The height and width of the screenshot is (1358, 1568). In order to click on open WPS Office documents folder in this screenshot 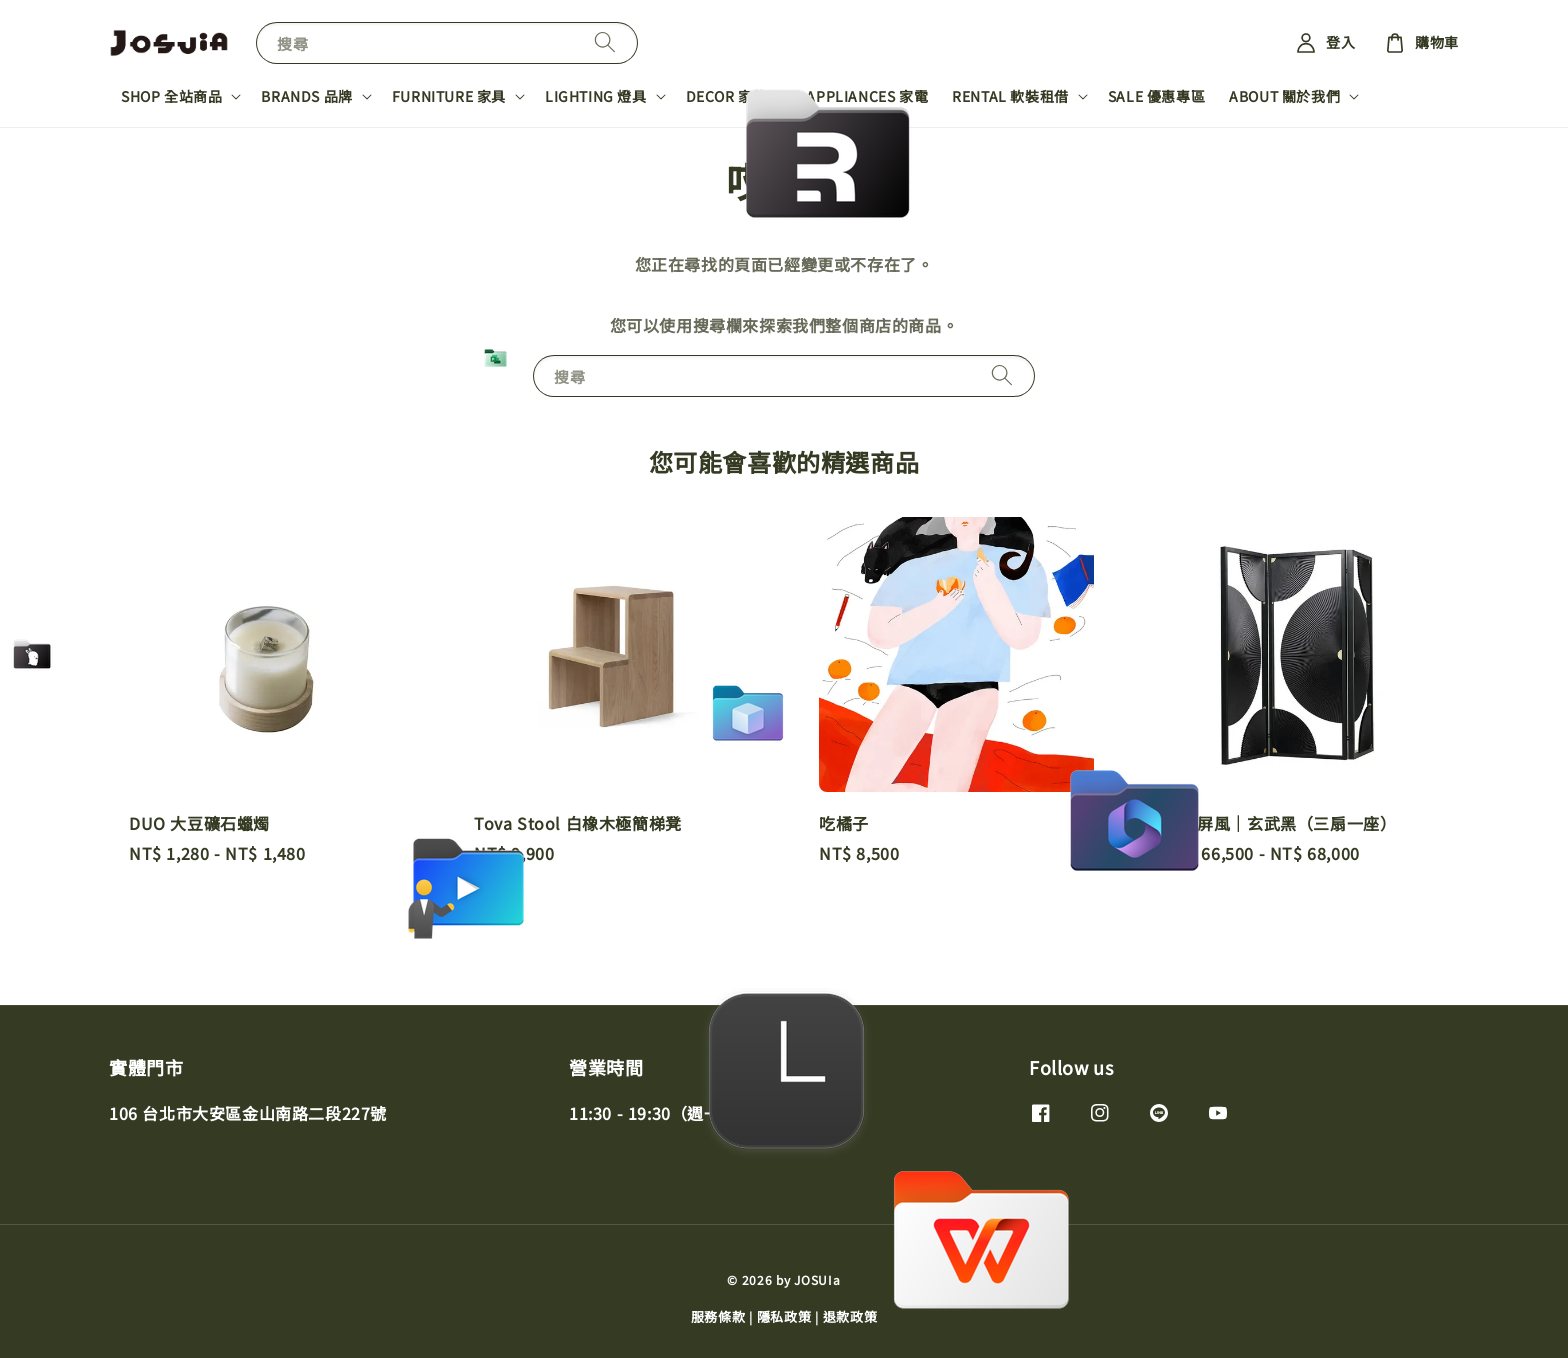, I will do `click(980, 1244)`.